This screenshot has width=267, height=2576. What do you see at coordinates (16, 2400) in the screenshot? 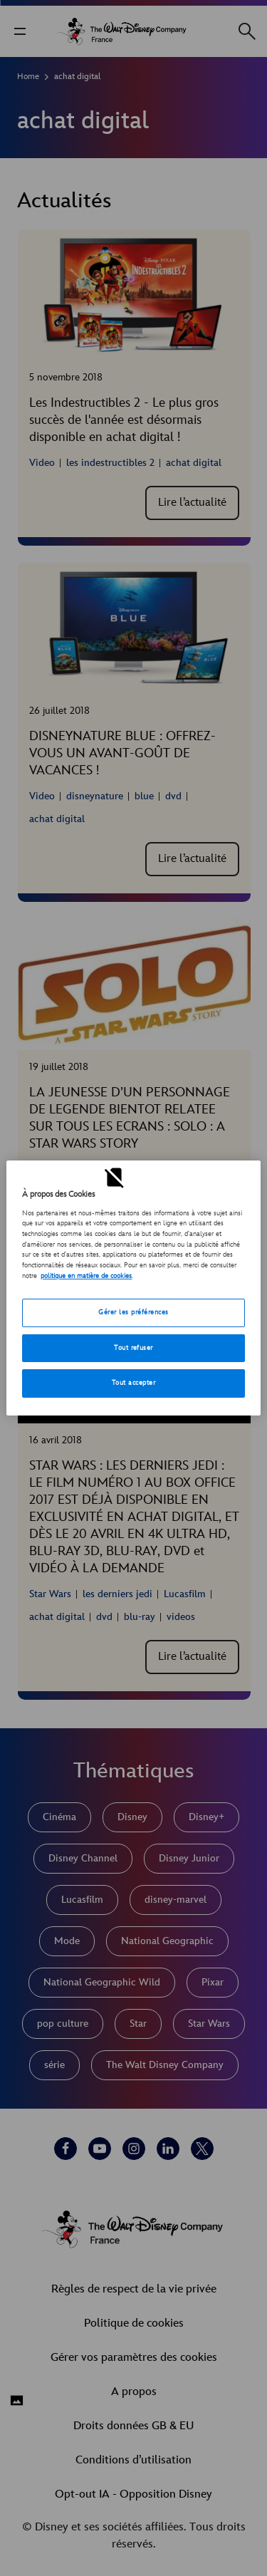
I see `view image at actual size` at bounding box center [16, 2400].